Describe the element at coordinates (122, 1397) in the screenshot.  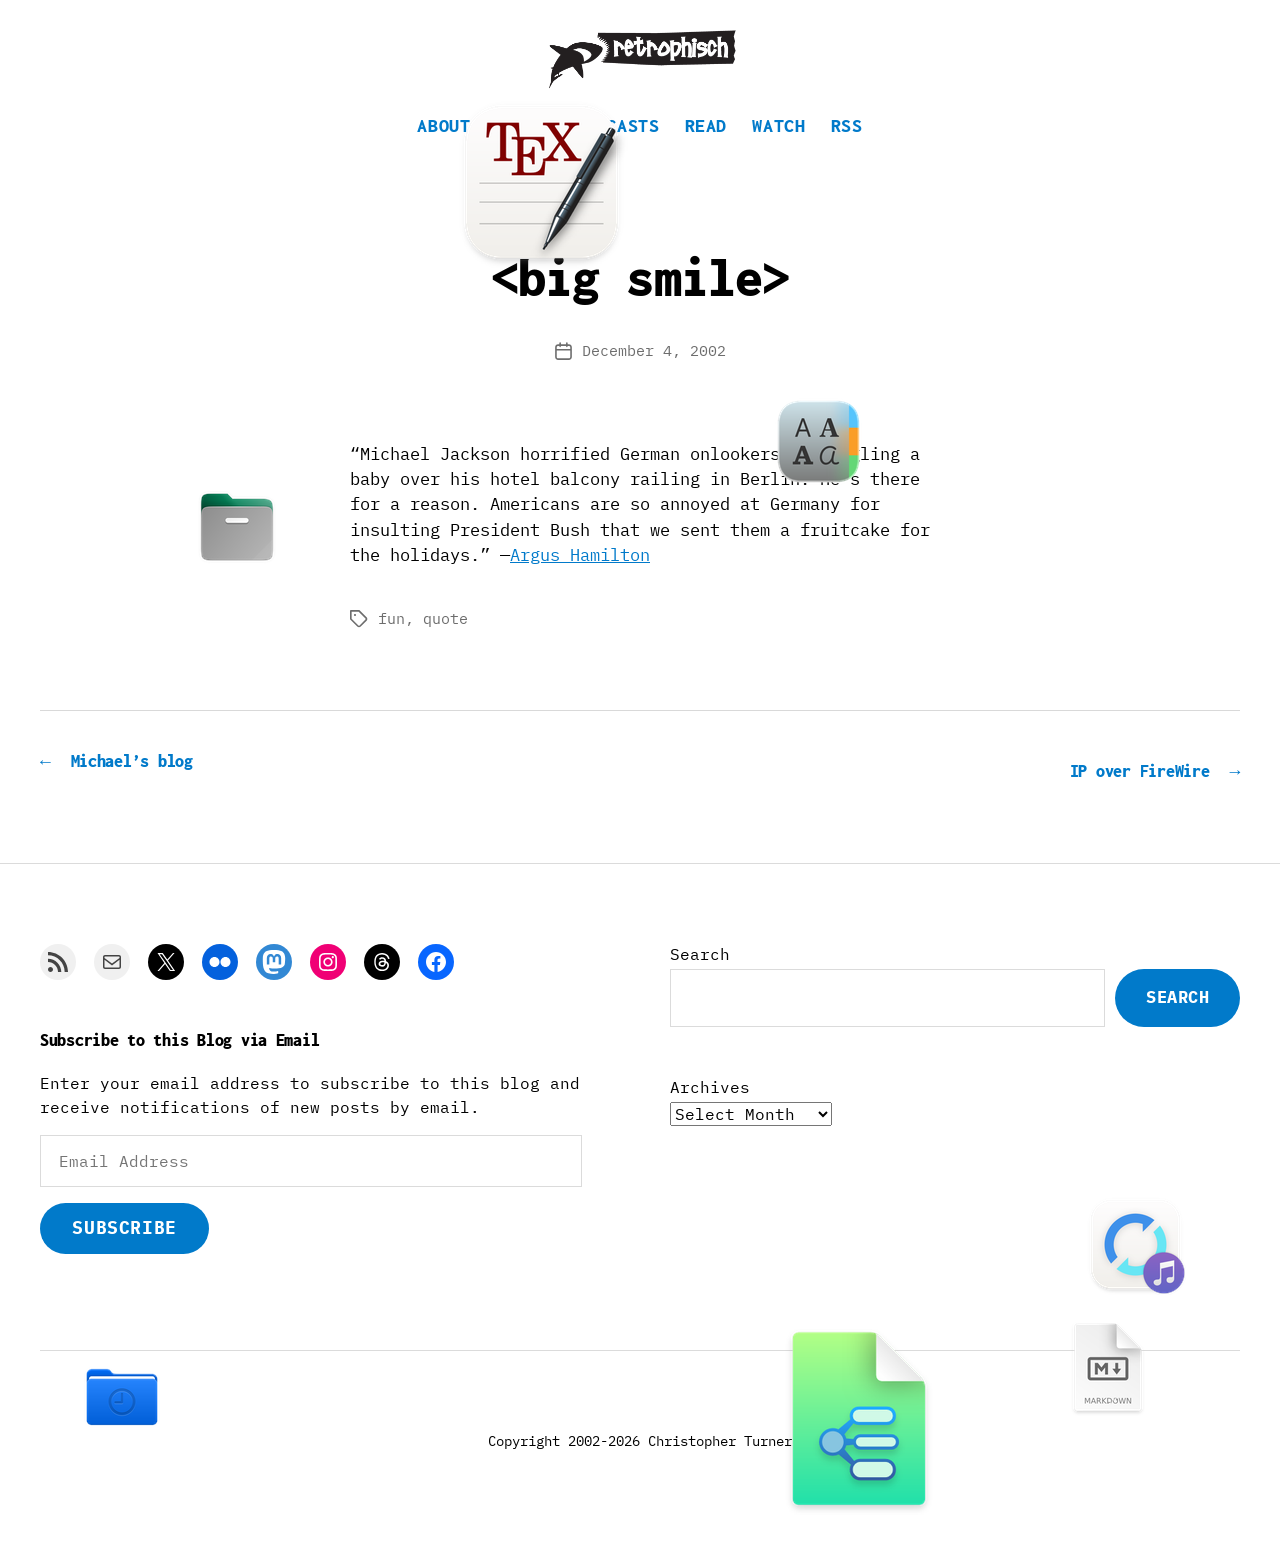
I see `access temporary files folder` at that location.